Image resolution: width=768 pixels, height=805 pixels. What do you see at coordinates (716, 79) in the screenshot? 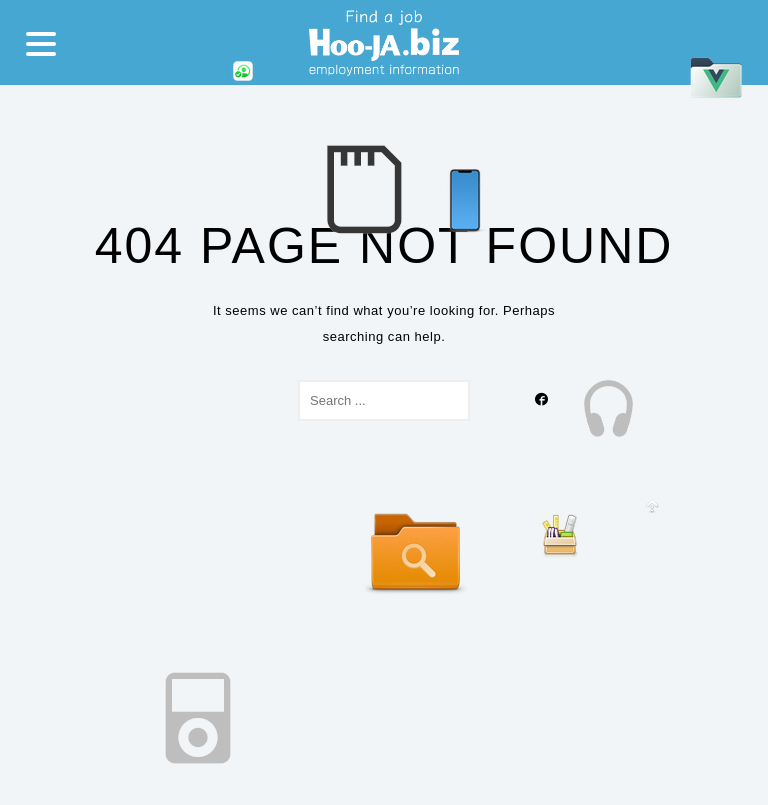
I see `open folder containing Vue.js project files` at bounding box center [716, 79].